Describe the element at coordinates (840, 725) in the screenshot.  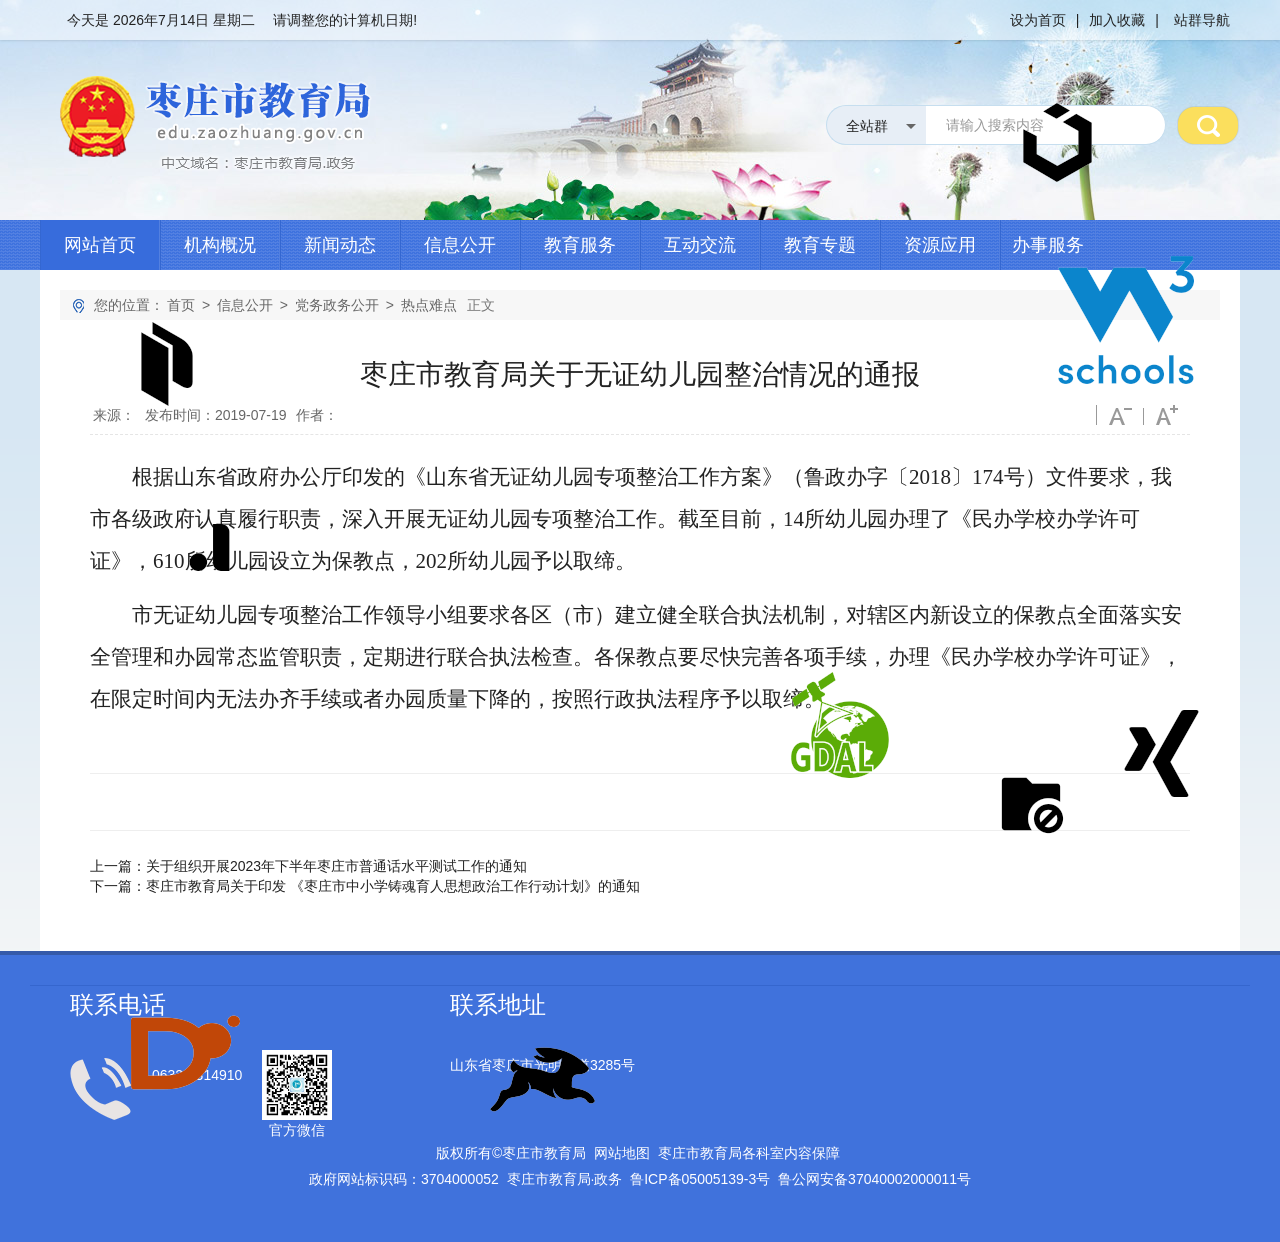
I see `GDAL geospatial library logo` at that location.